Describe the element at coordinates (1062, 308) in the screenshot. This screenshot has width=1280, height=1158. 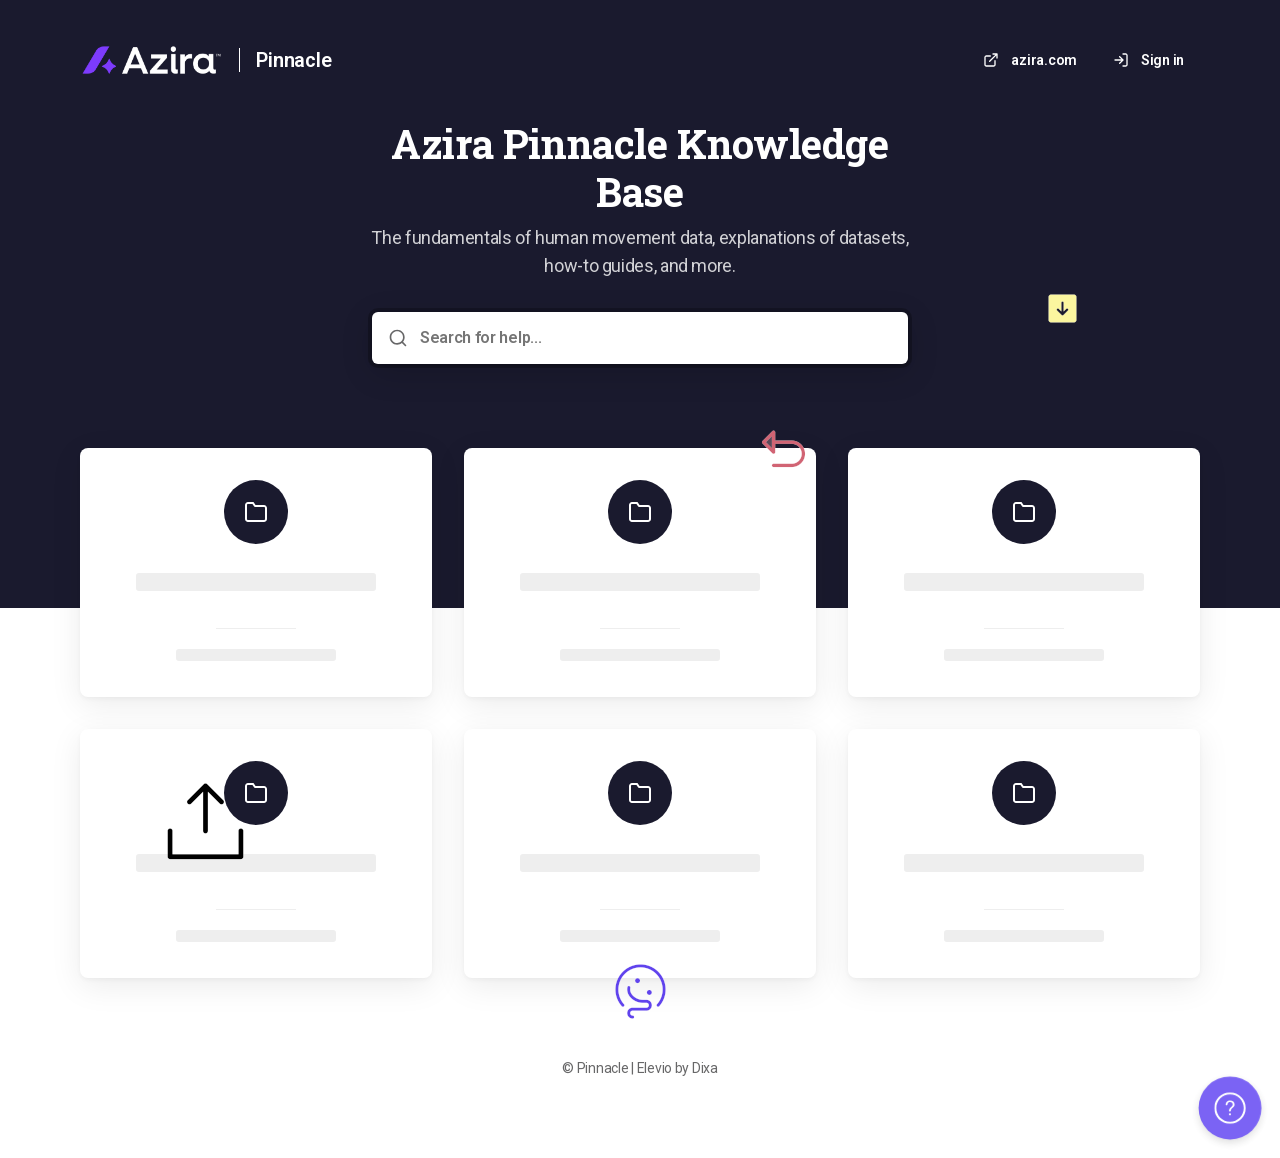
I see `download file or content` at that location.